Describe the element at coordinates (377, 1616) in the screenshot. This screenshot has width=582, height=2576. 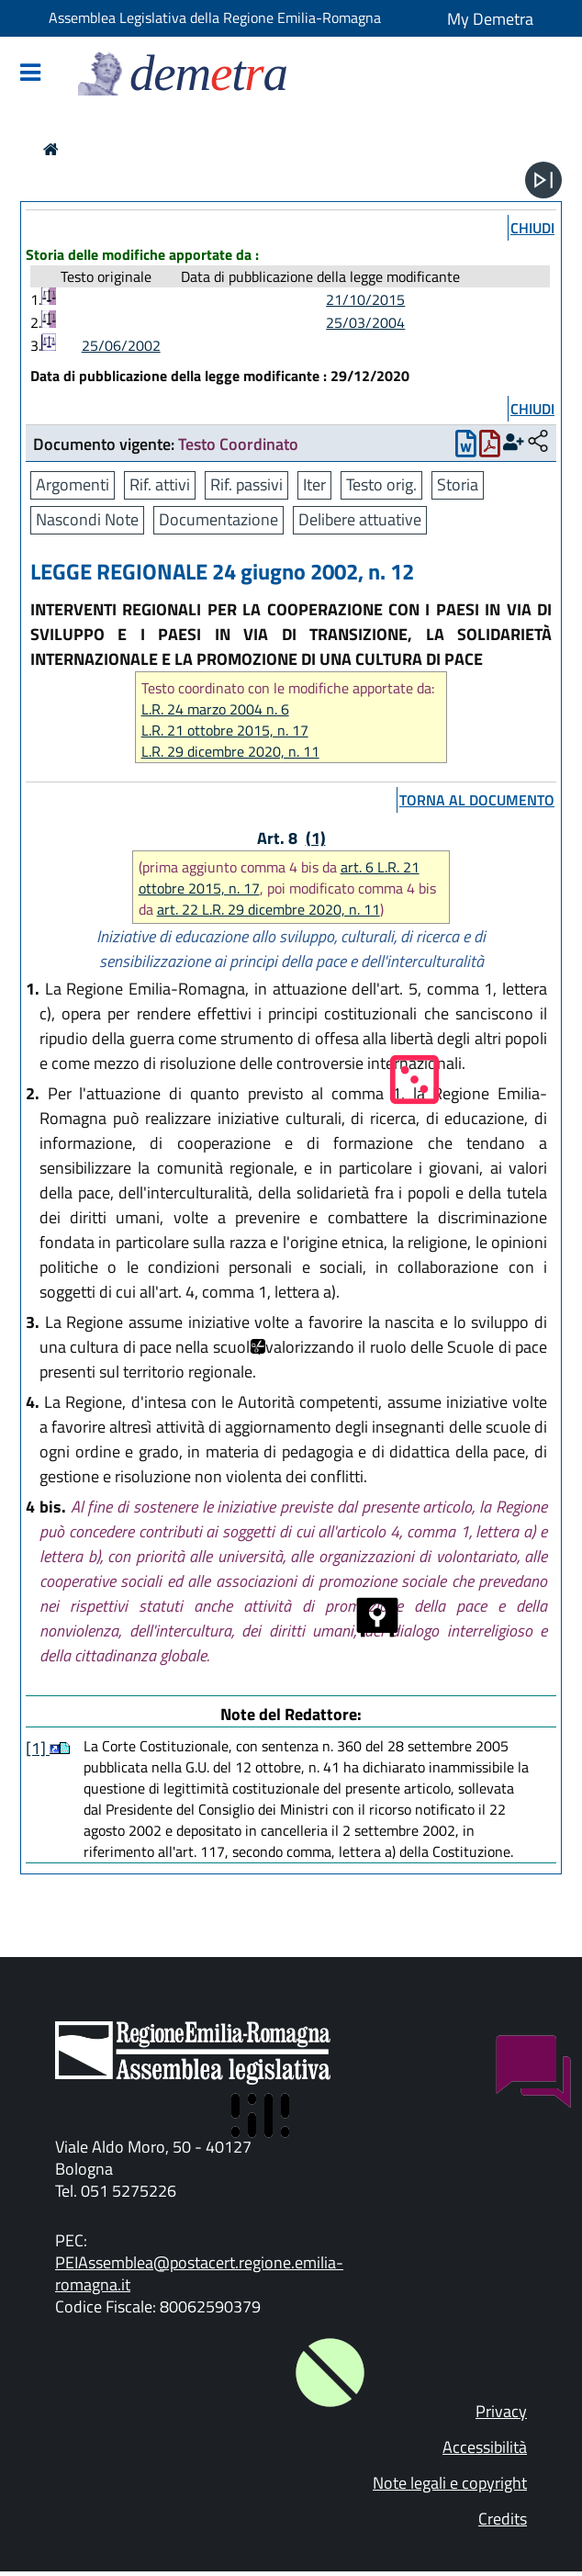
I see `access secure storage or vault` at that location.